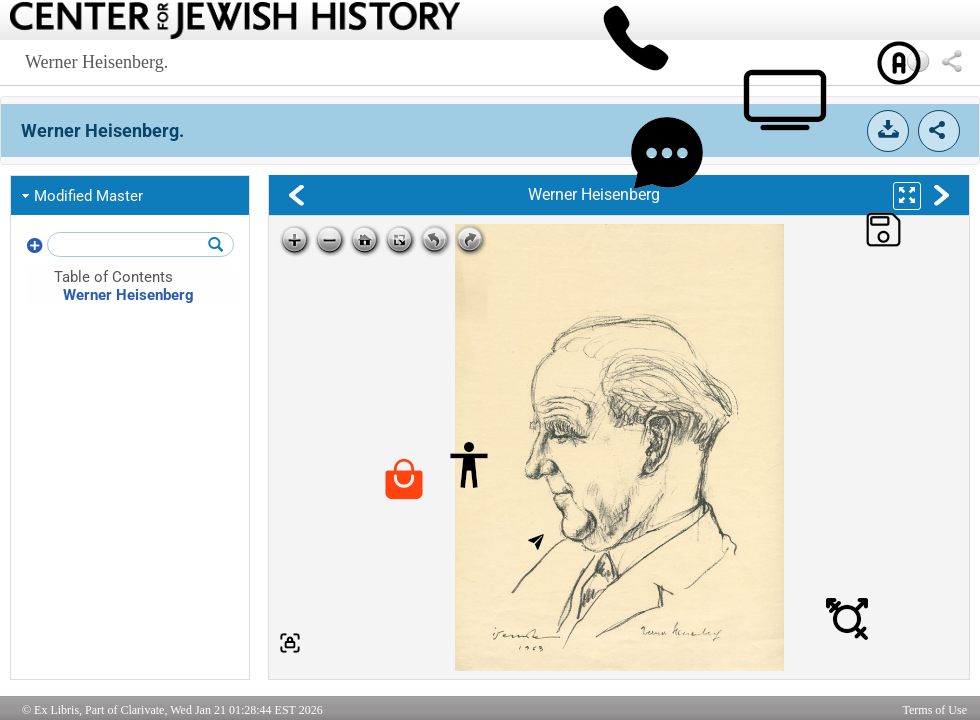  What do you see at coordinates (667, 153) in the screenshot?
I see `open chat or messaging` at bounding box center [667, 153].